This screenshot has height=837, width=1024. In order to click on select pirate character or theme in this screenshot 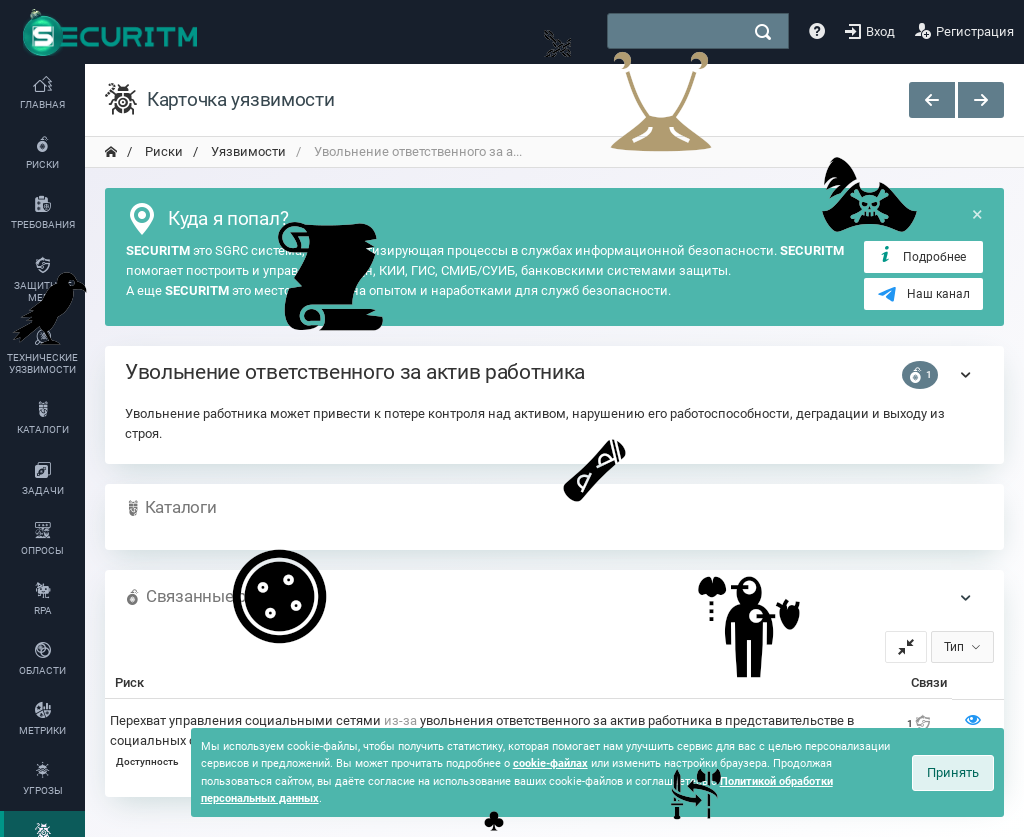, I will do `click(869, 194)`.